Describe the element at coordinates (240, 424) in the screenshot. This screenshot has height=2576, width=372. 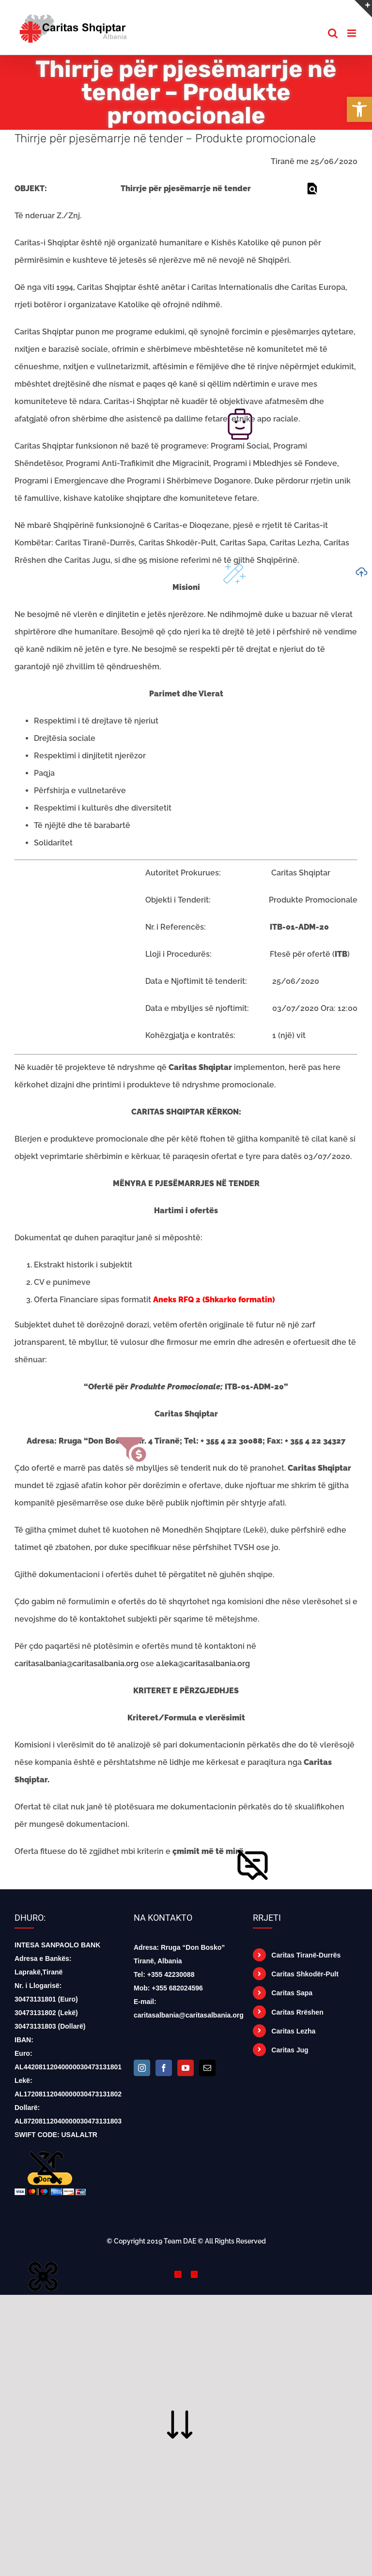
I see `lego or building block themed feature` at that location.